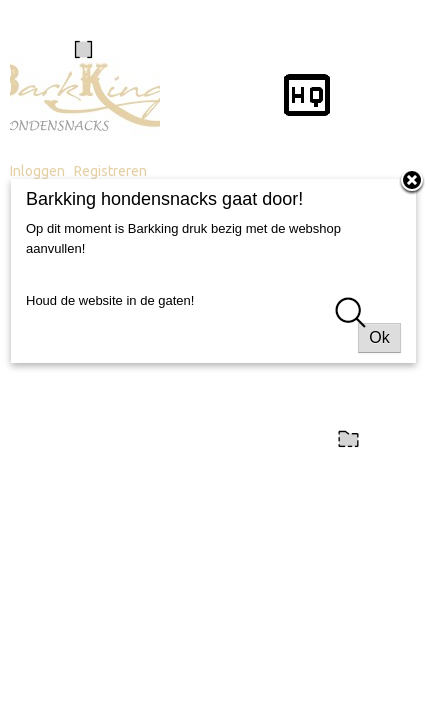  Describe the element at coordinates (348, 438) in the screenshot. I see `create a new folder` at that location.